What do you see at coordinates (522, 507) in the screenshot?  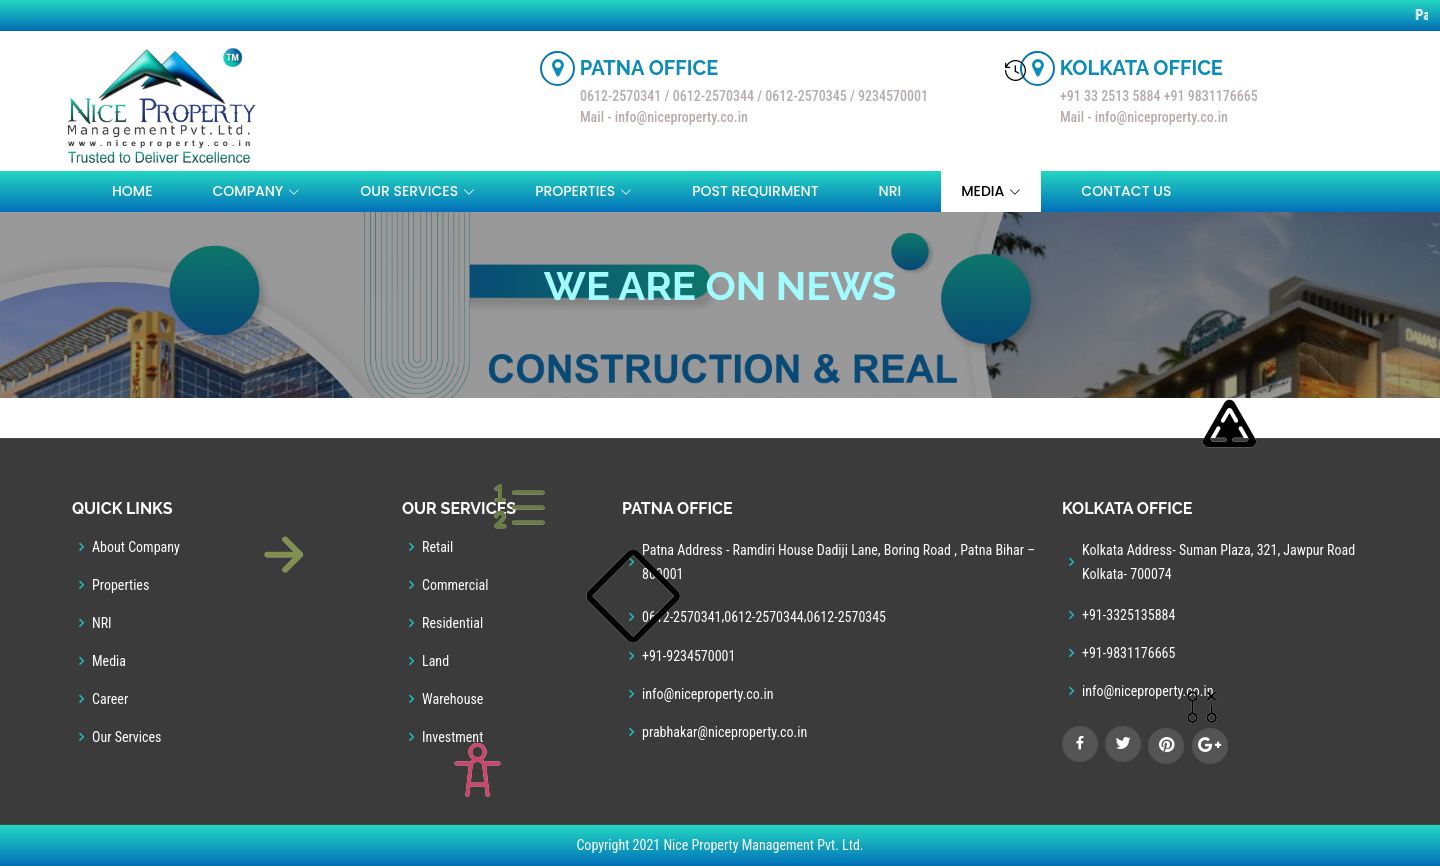 I see `create a numbered list` at bounding box center [522, 507].